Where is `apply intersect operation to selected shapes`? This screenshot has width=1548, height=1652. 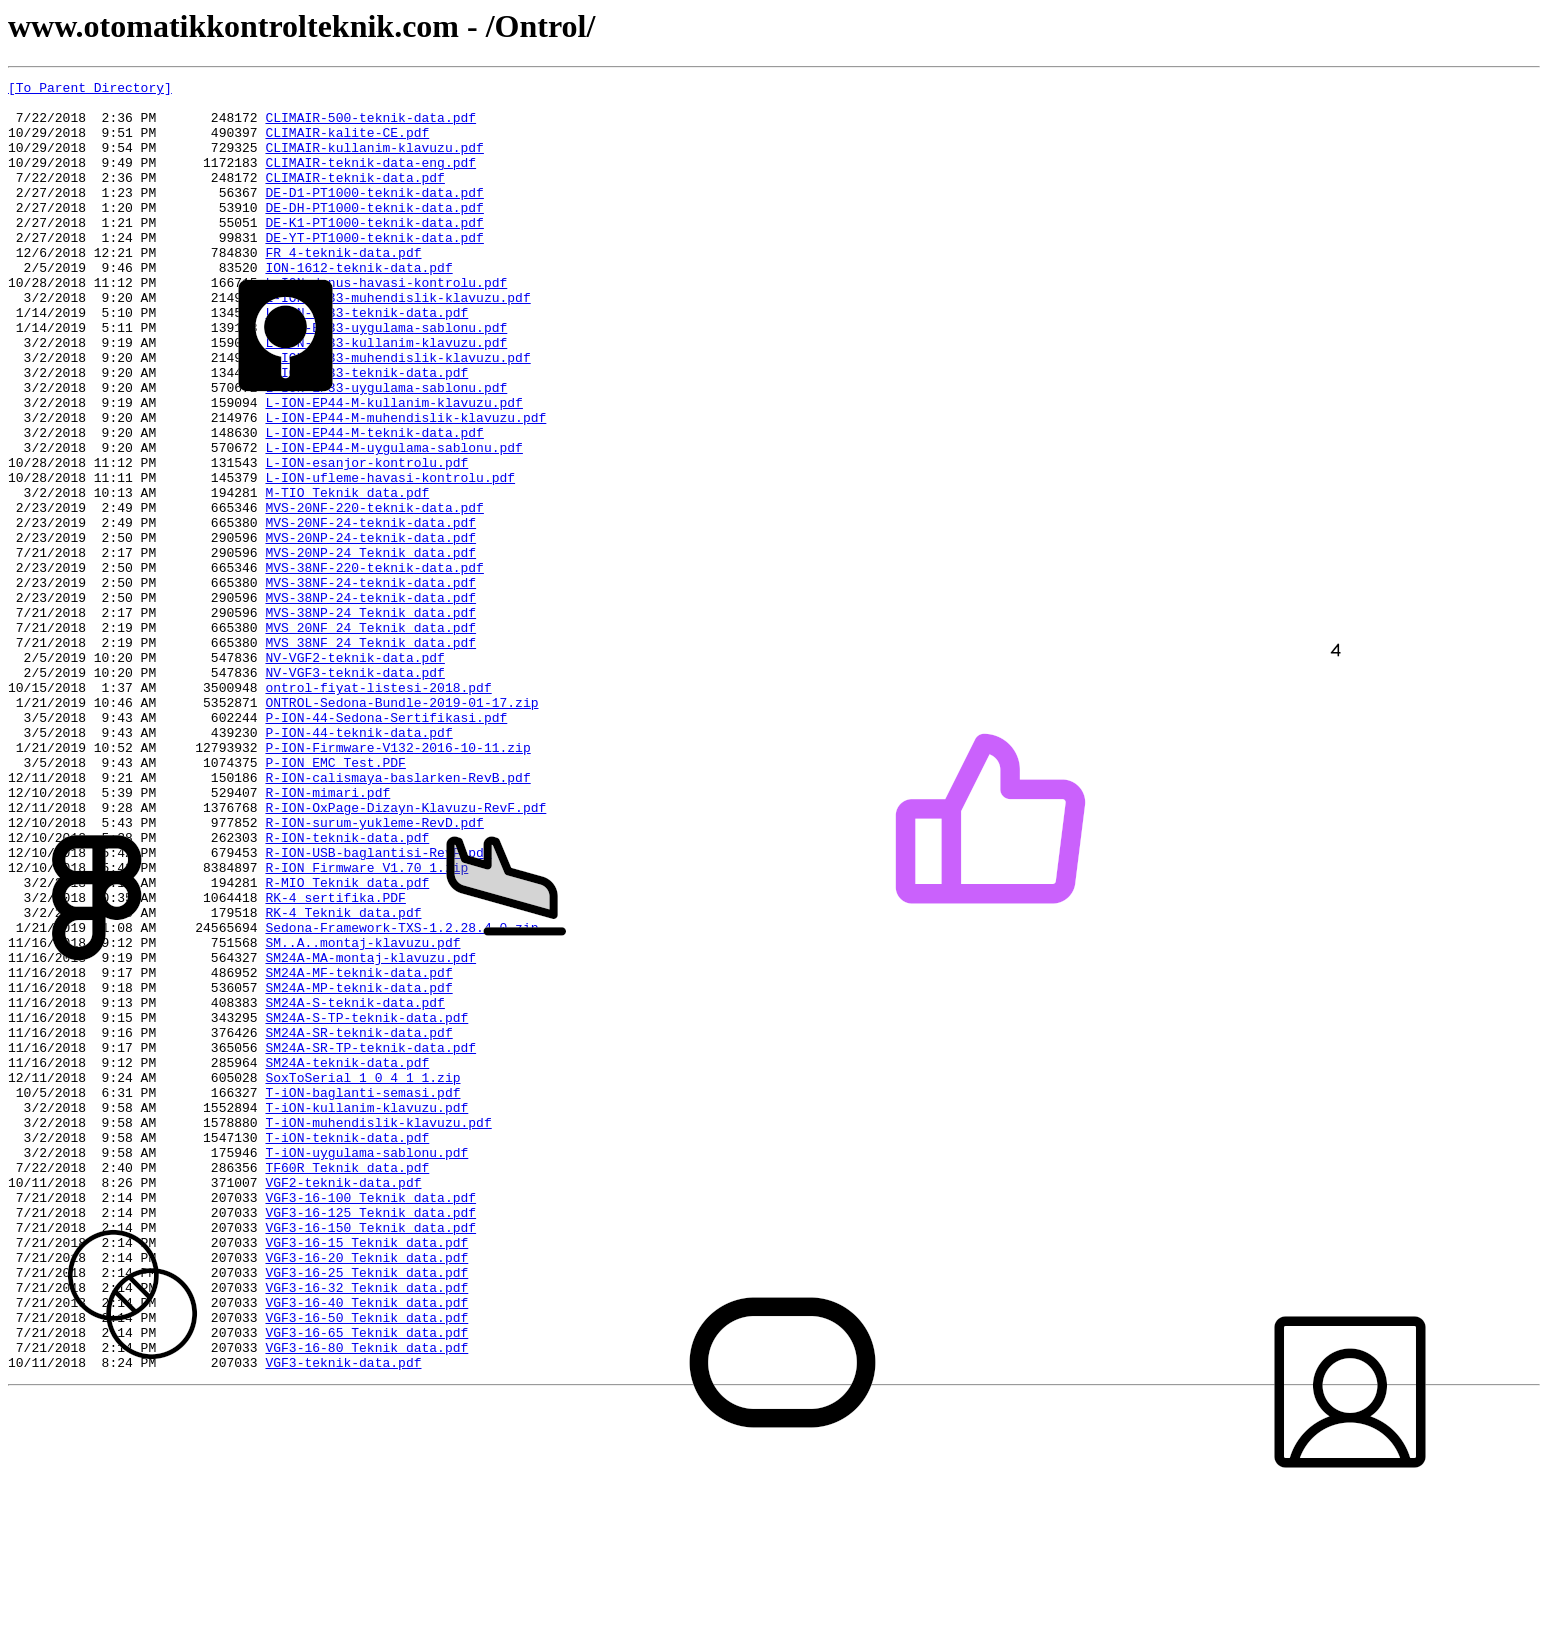 apply intersect operation to selected shapes is located at coordinates (132, 1294).